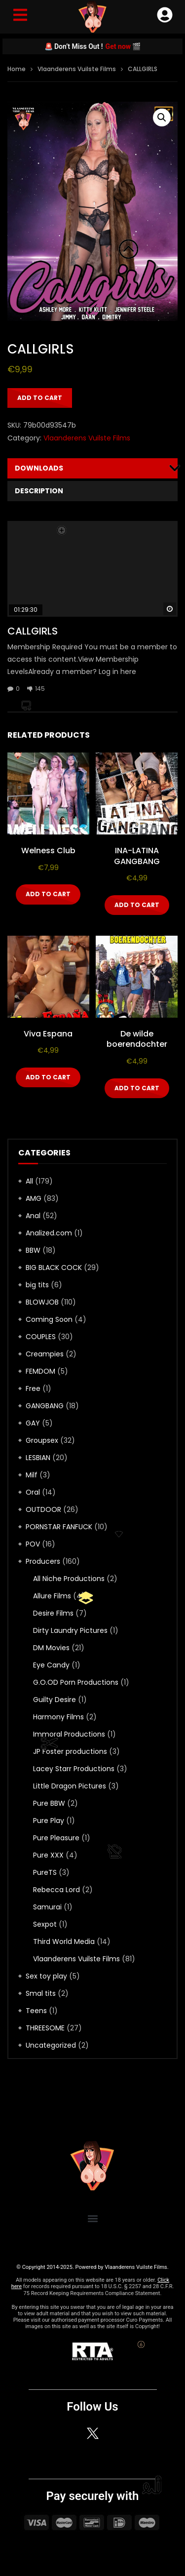  What do you see at coordinates (141, 2344) in the screenshot?
I see `indicates step 6 in a multi-step process` at bounding box center [141, 2344].